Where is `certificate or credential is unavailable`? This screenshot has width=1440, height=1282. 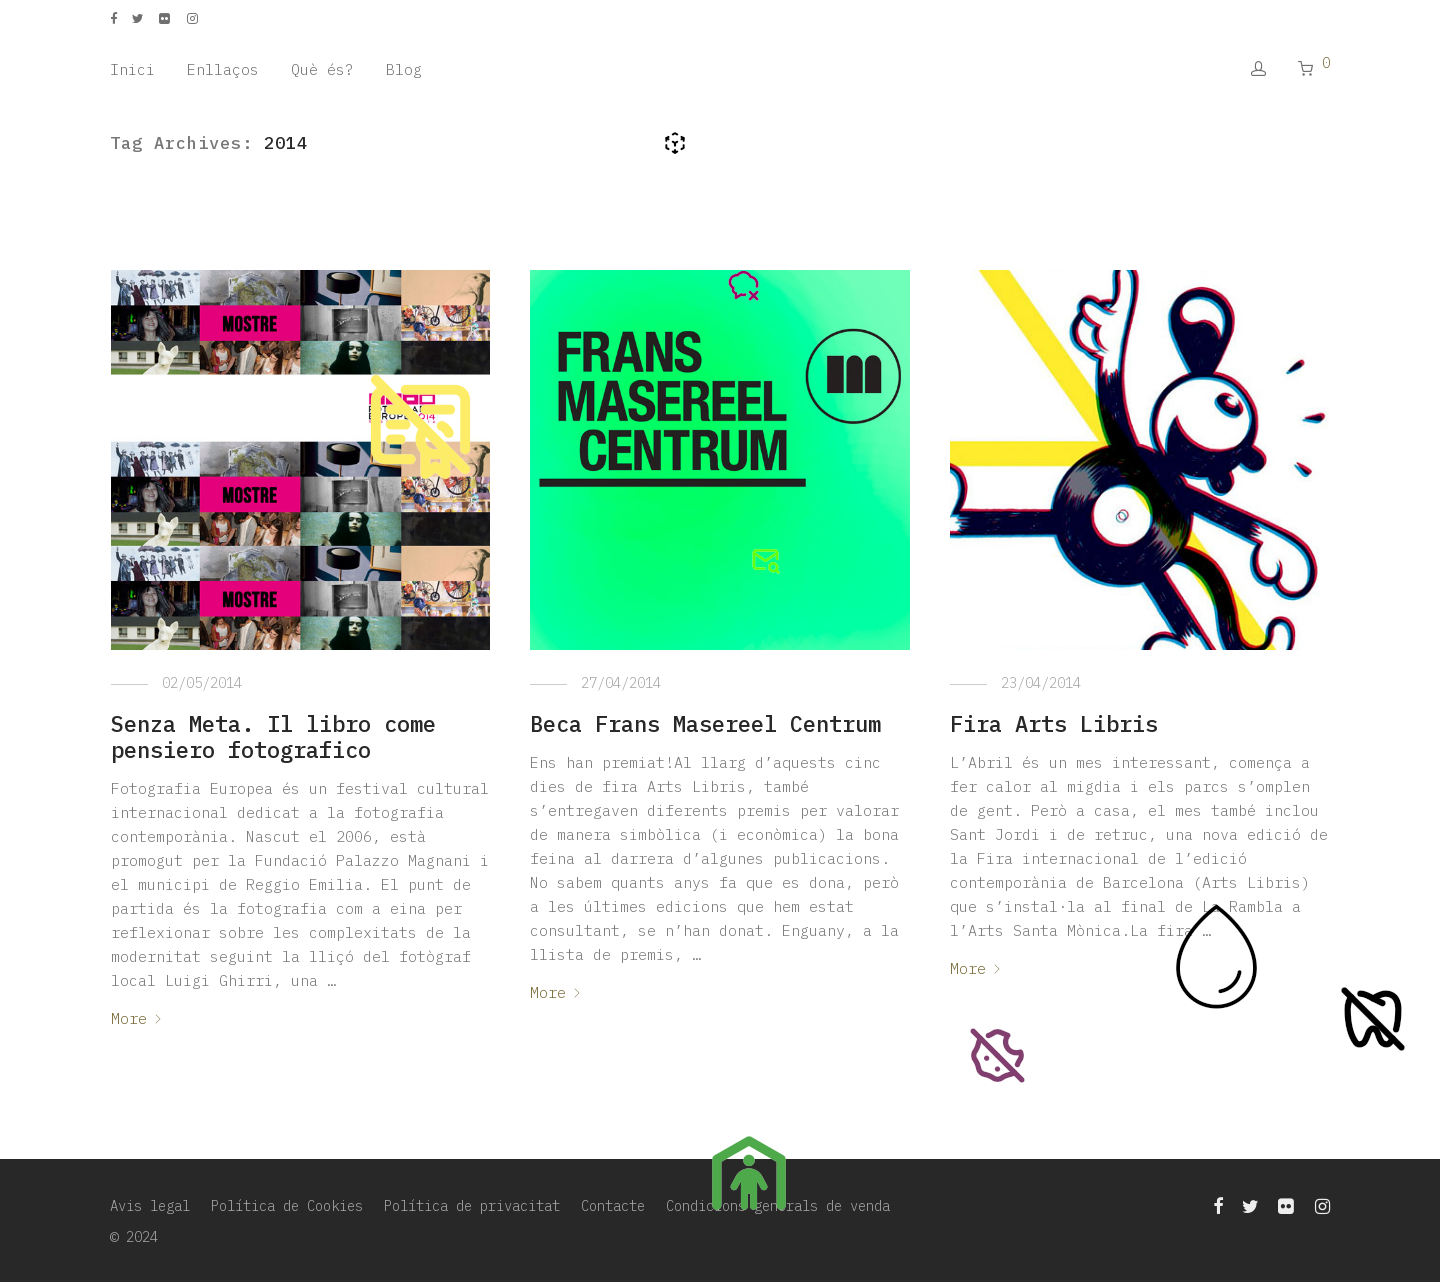
certificate or credential is unavailable is located at coordinates (420, 424).